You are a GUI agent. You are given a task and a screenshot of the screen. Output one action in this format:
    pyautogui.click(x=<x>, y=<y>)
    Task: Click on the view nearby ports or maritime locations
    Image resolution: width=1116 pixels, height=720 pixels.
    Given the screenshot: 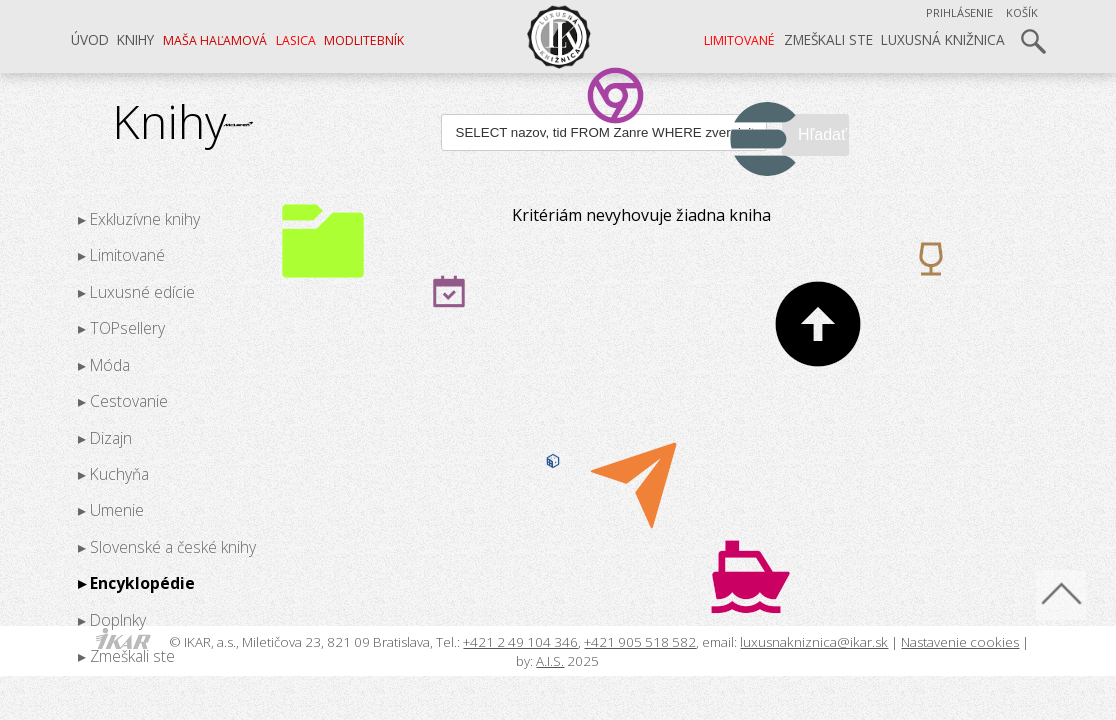 What is the action you would take?
    pyautogui.click(x=749, y=578)
    